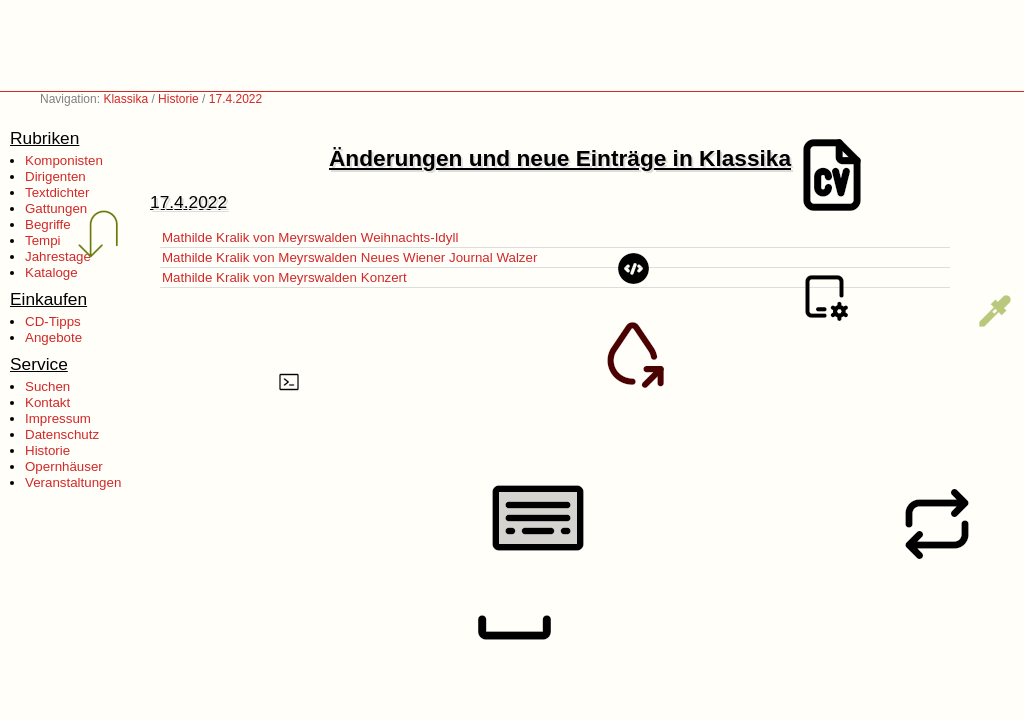  What do you see at coordinates (538, 518) in the screenshot?
I see `open on-screen keyboard` at bounding box center [538, 518].